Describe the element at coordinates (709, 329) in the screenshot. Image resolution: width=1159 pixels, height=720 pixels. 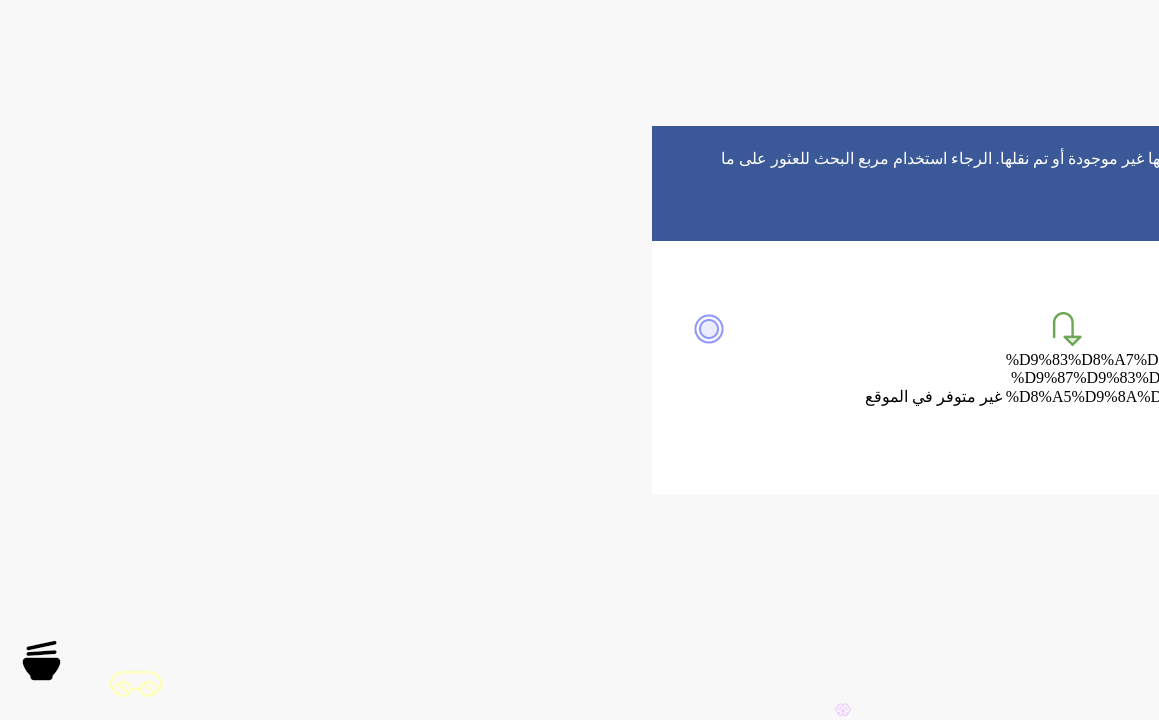
I see `start recording audio or video` at that location.